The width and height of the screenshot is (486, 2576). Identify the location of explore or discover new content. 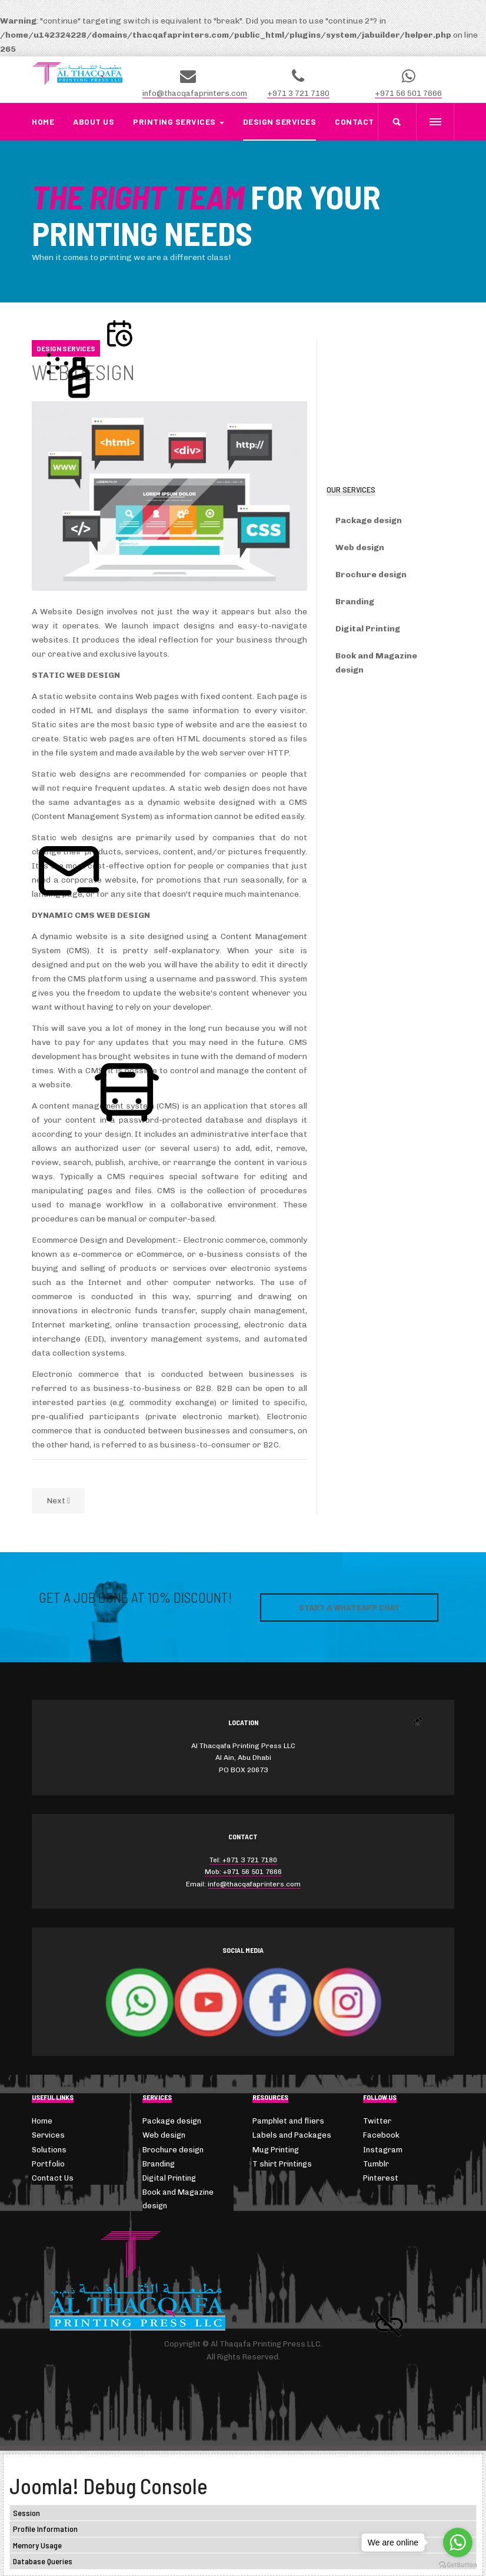
(418, 1721).